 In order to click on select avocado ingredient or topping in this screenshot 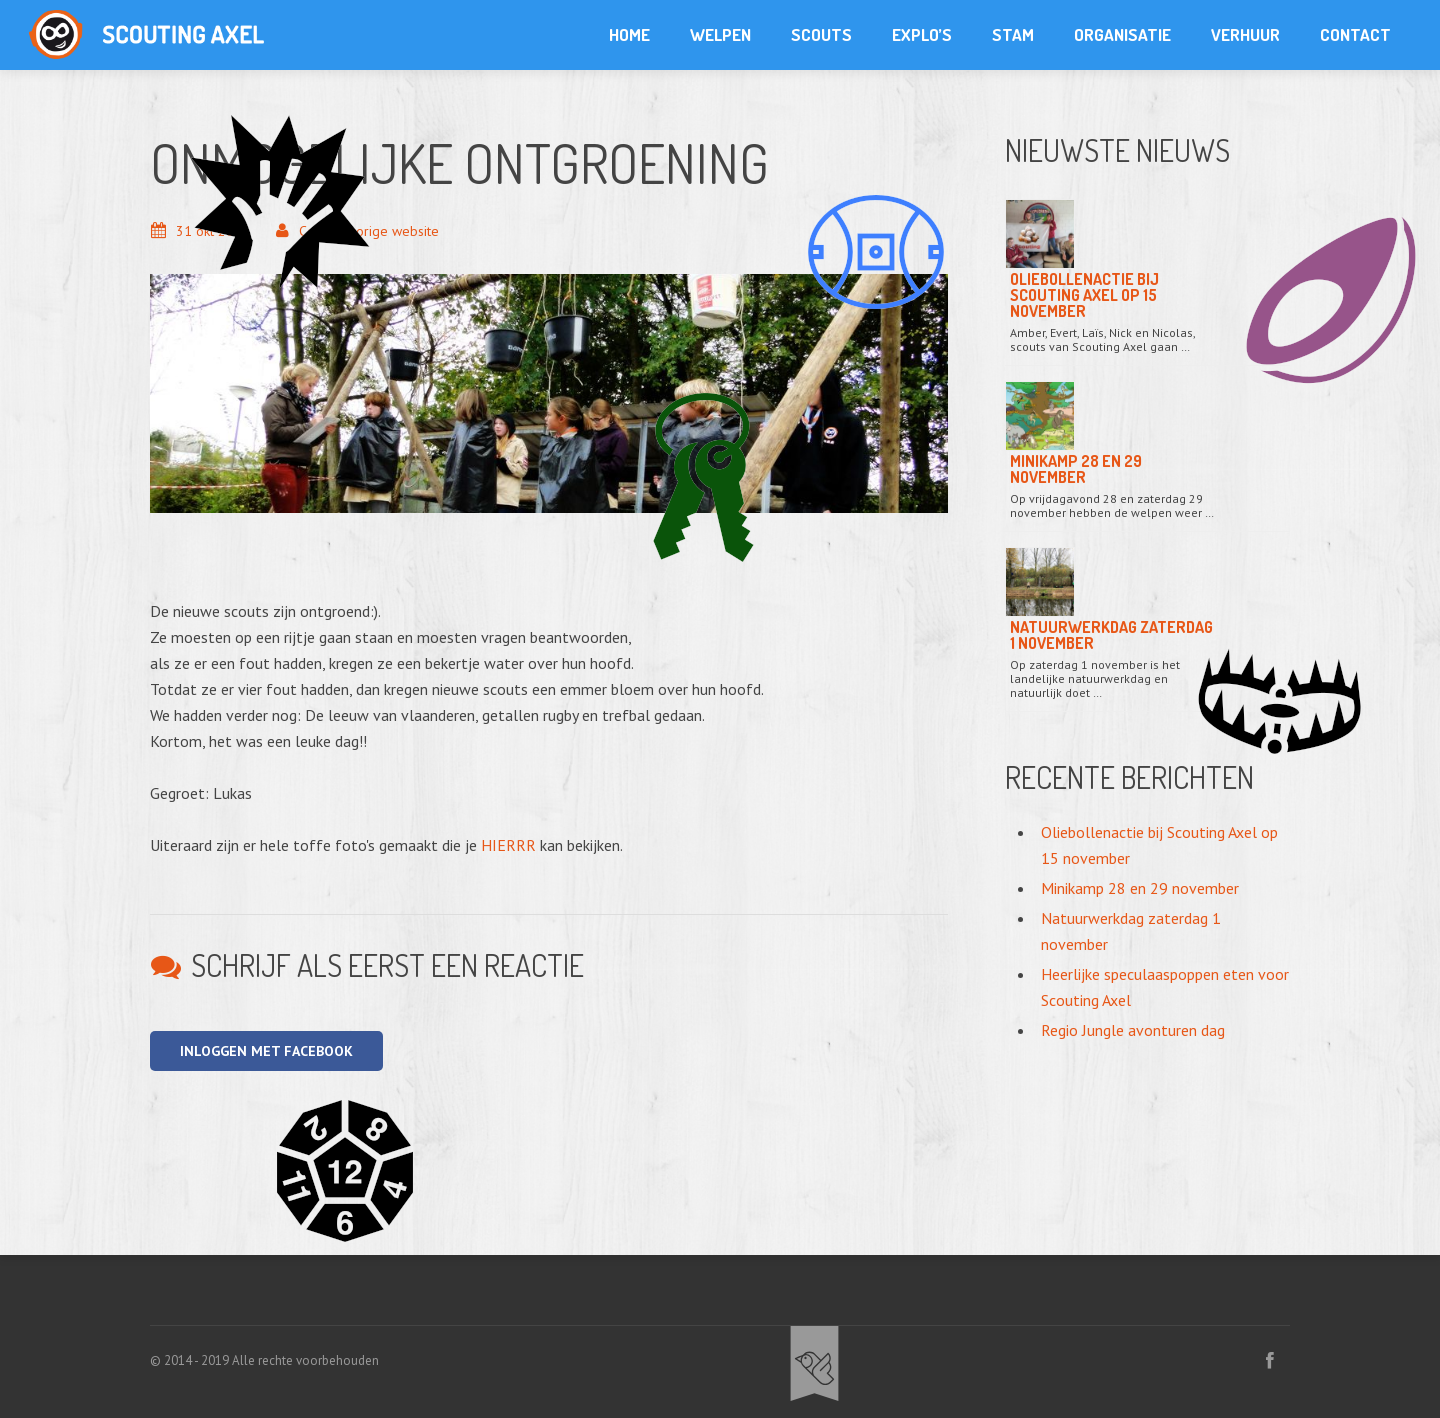, I will do `click(1331, 300)`.